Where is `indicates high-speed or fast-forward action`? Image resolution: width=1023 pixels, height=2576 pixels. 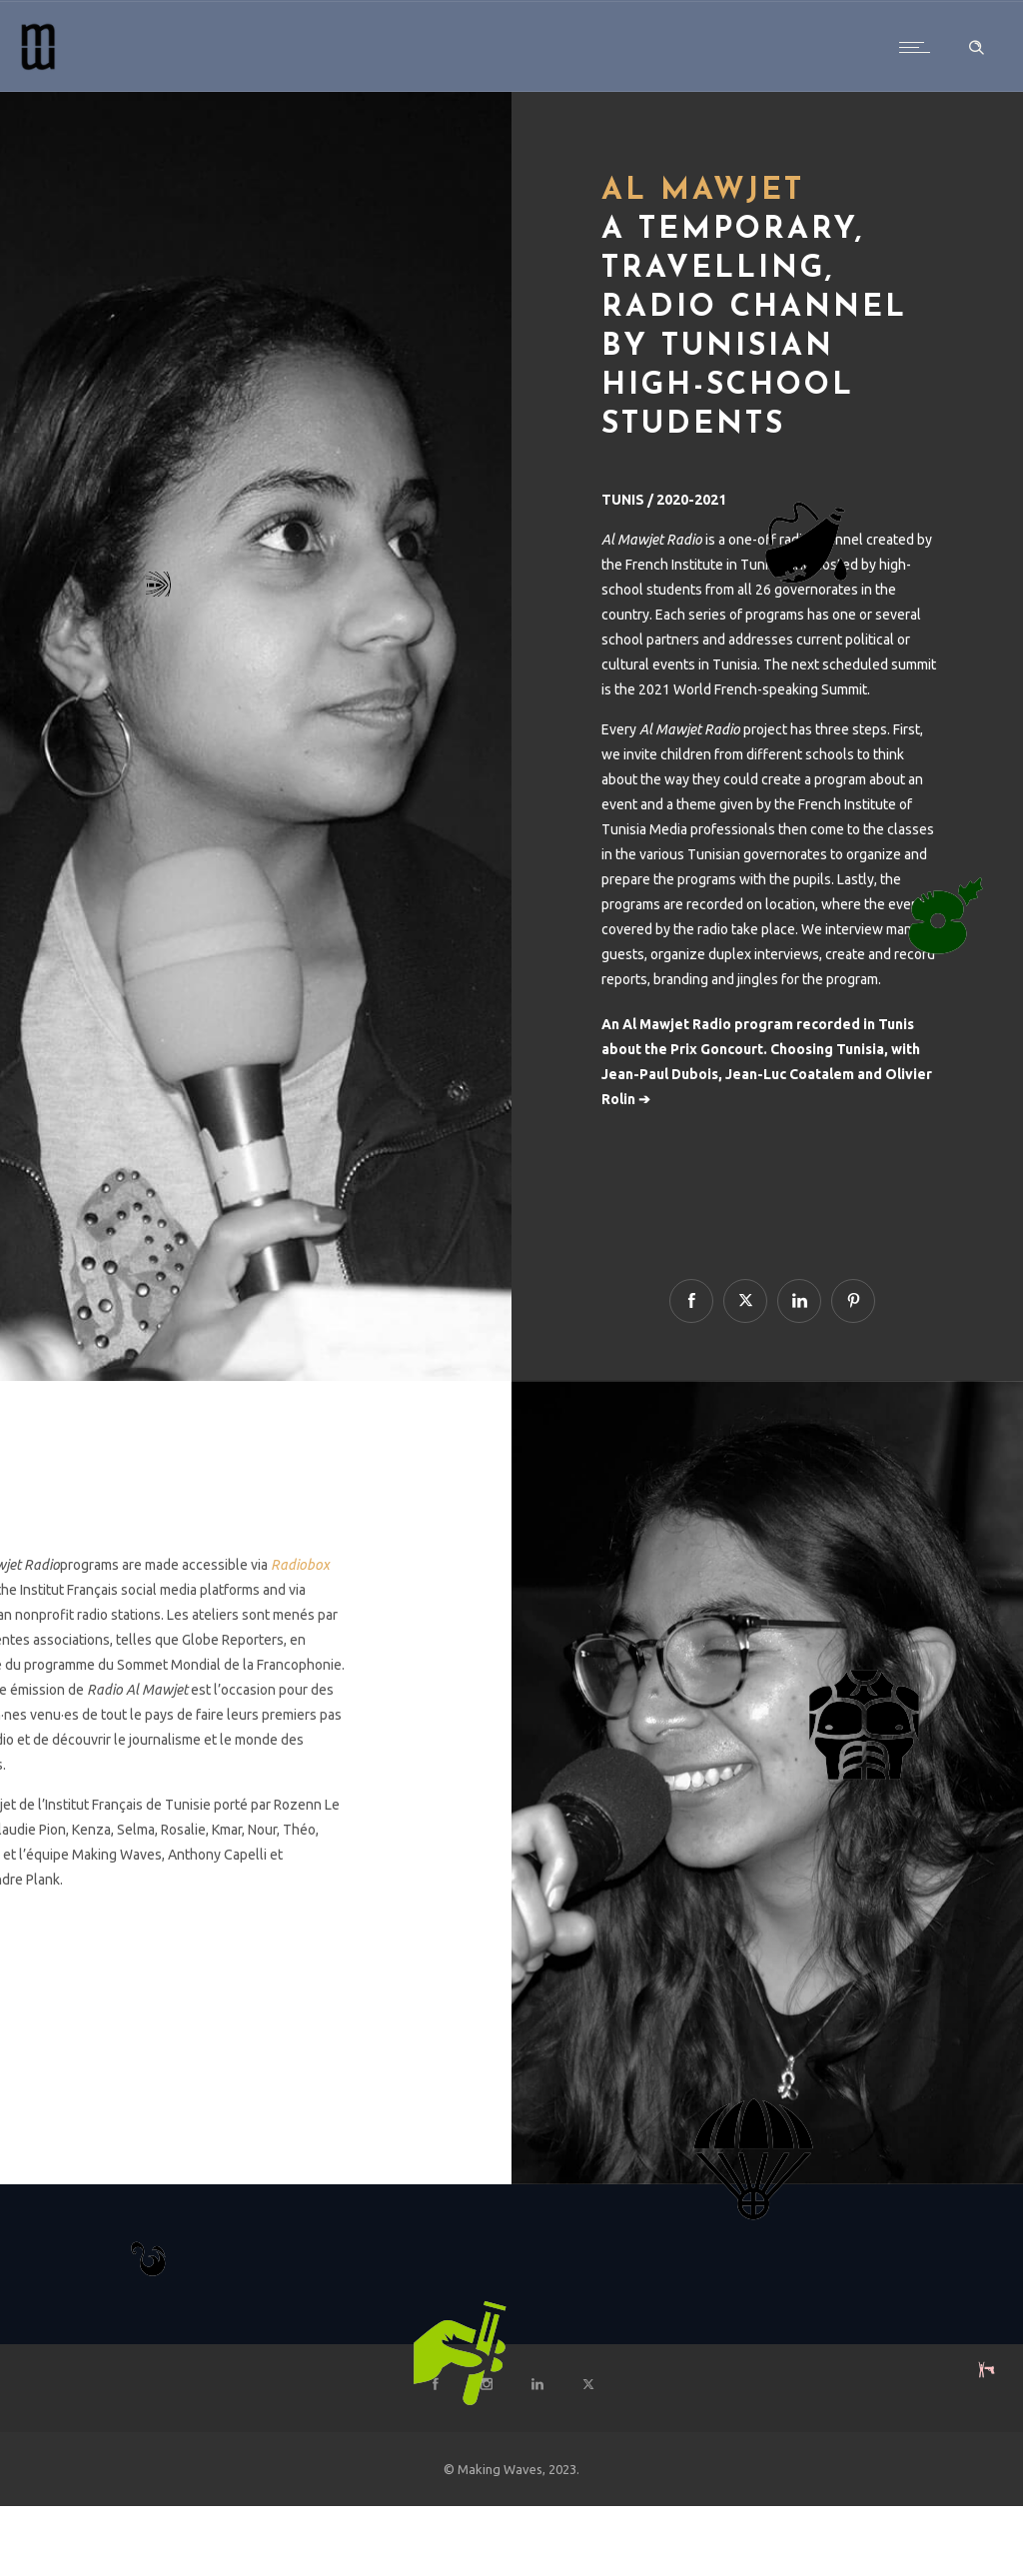 indicates high-speed or fast-forward action is located at coordinates (158, 584).